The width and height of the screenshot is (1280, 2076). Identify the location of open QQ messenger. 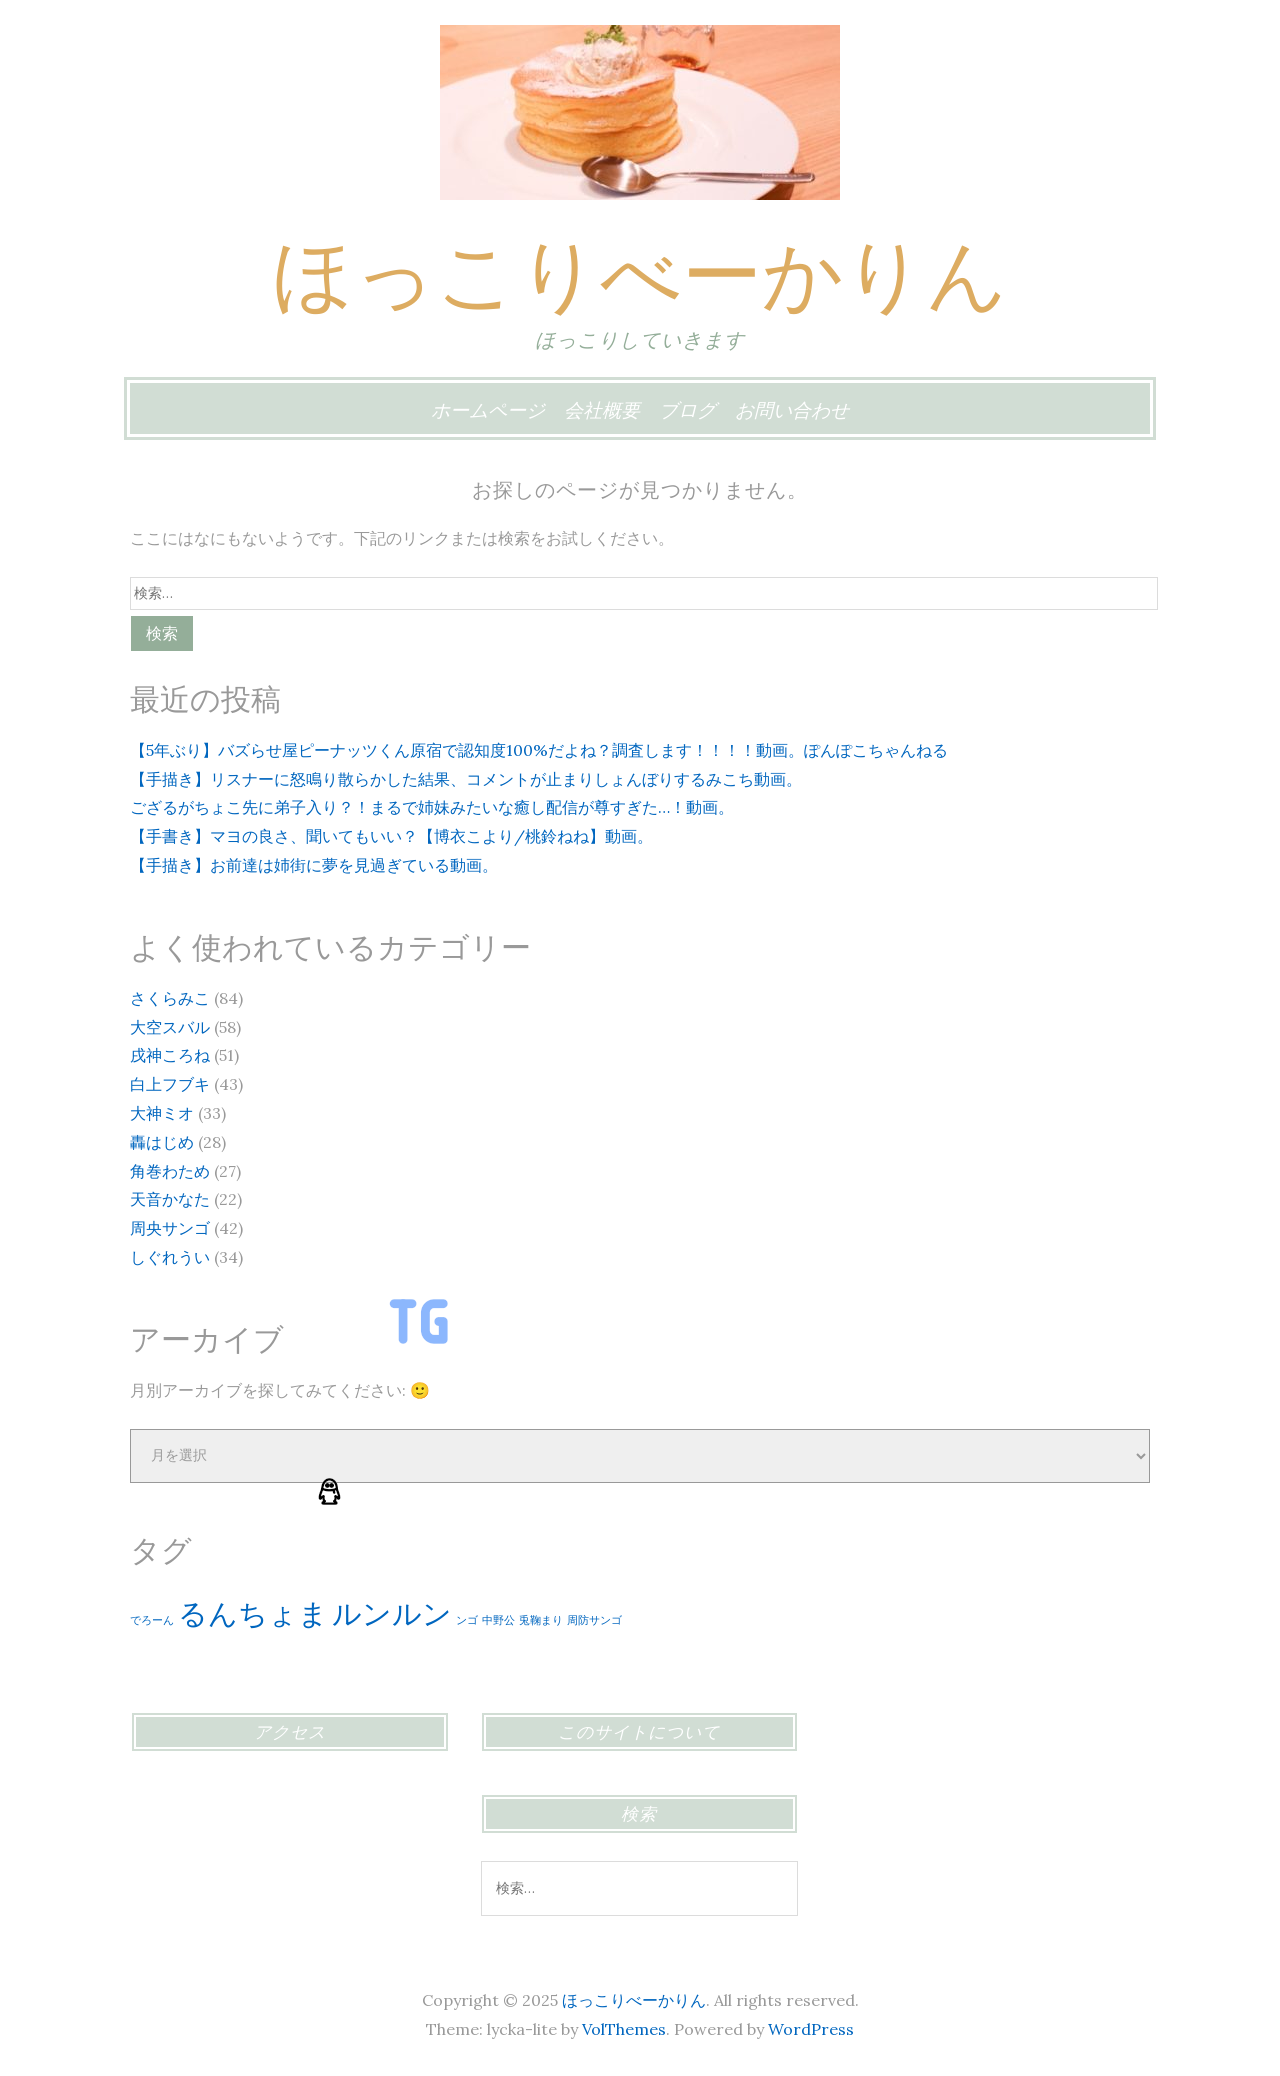
(329, 1491).